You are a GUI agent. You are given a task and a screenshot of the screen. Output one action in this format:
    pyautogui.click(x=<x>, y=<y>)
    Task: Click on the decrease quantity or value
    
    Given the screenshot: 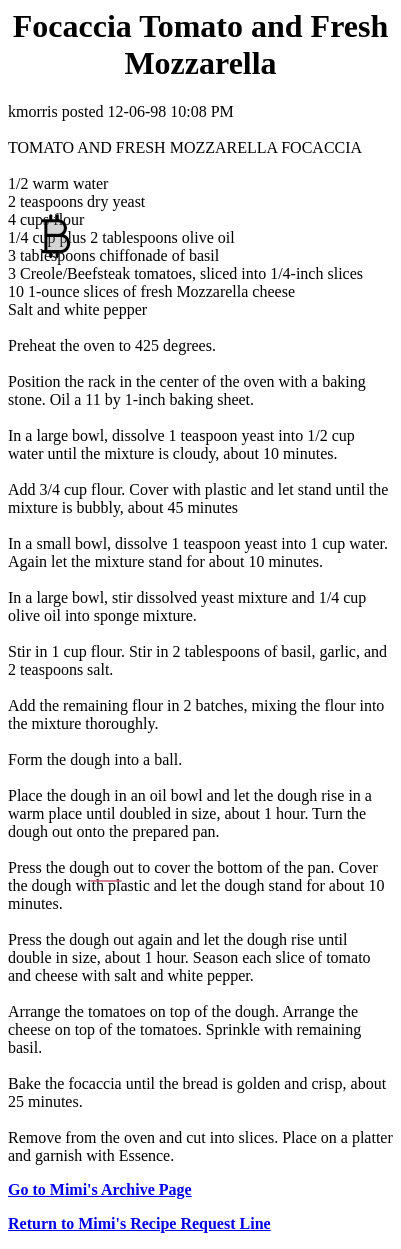 What is the action you would take?
    pyautogui.click(x=106, y=881)
    